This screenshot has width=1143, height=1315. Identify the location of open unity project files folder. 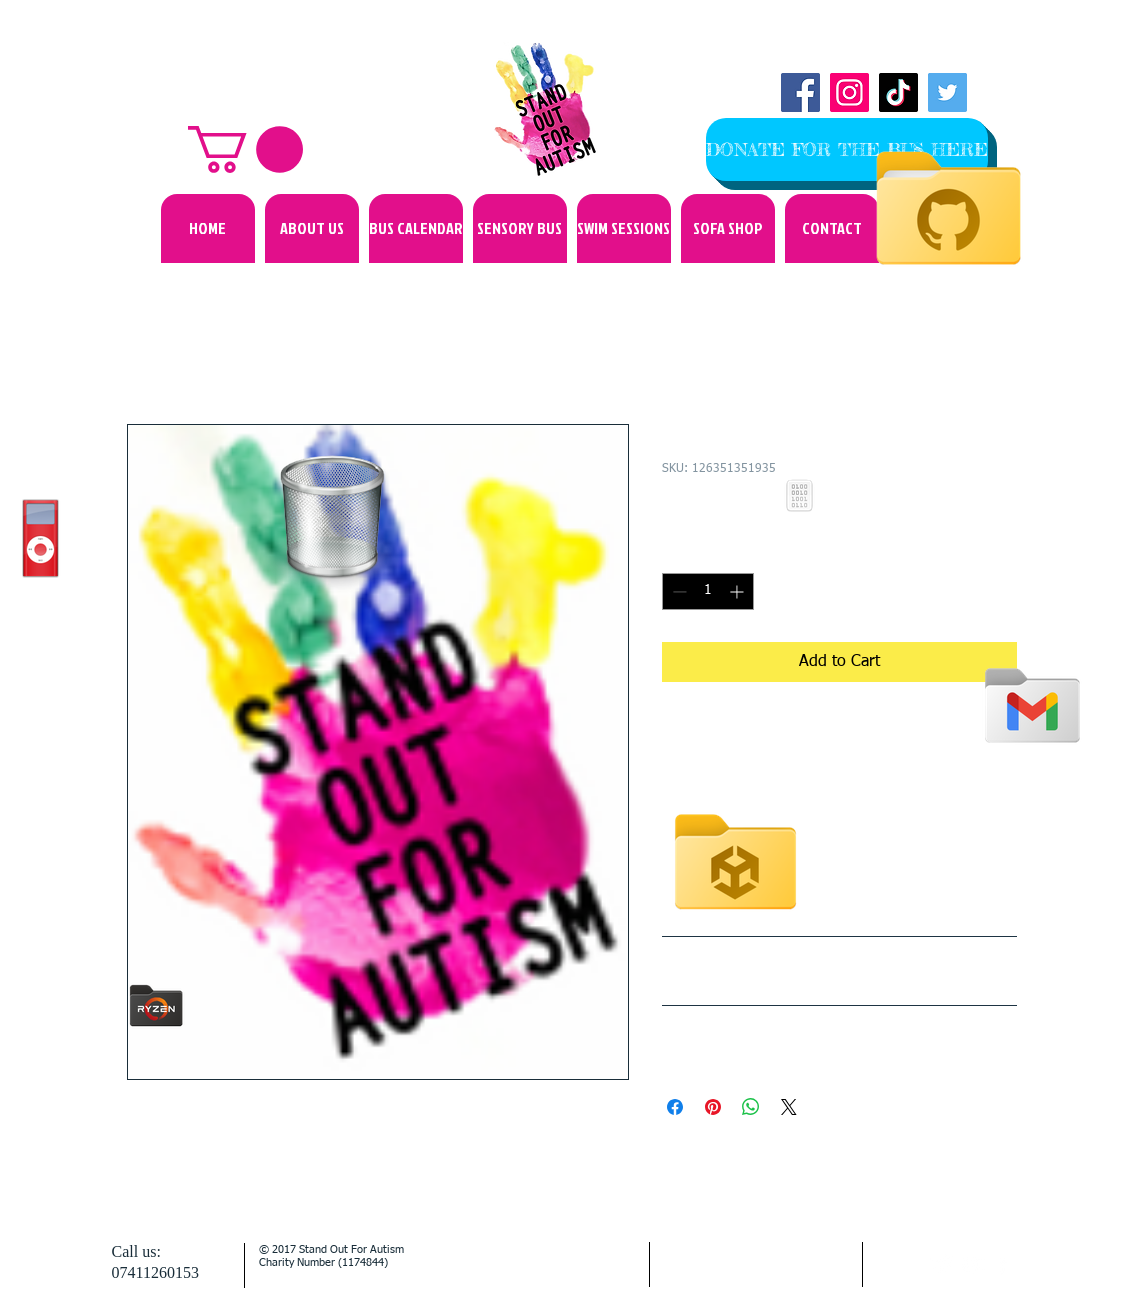
(735, 865).